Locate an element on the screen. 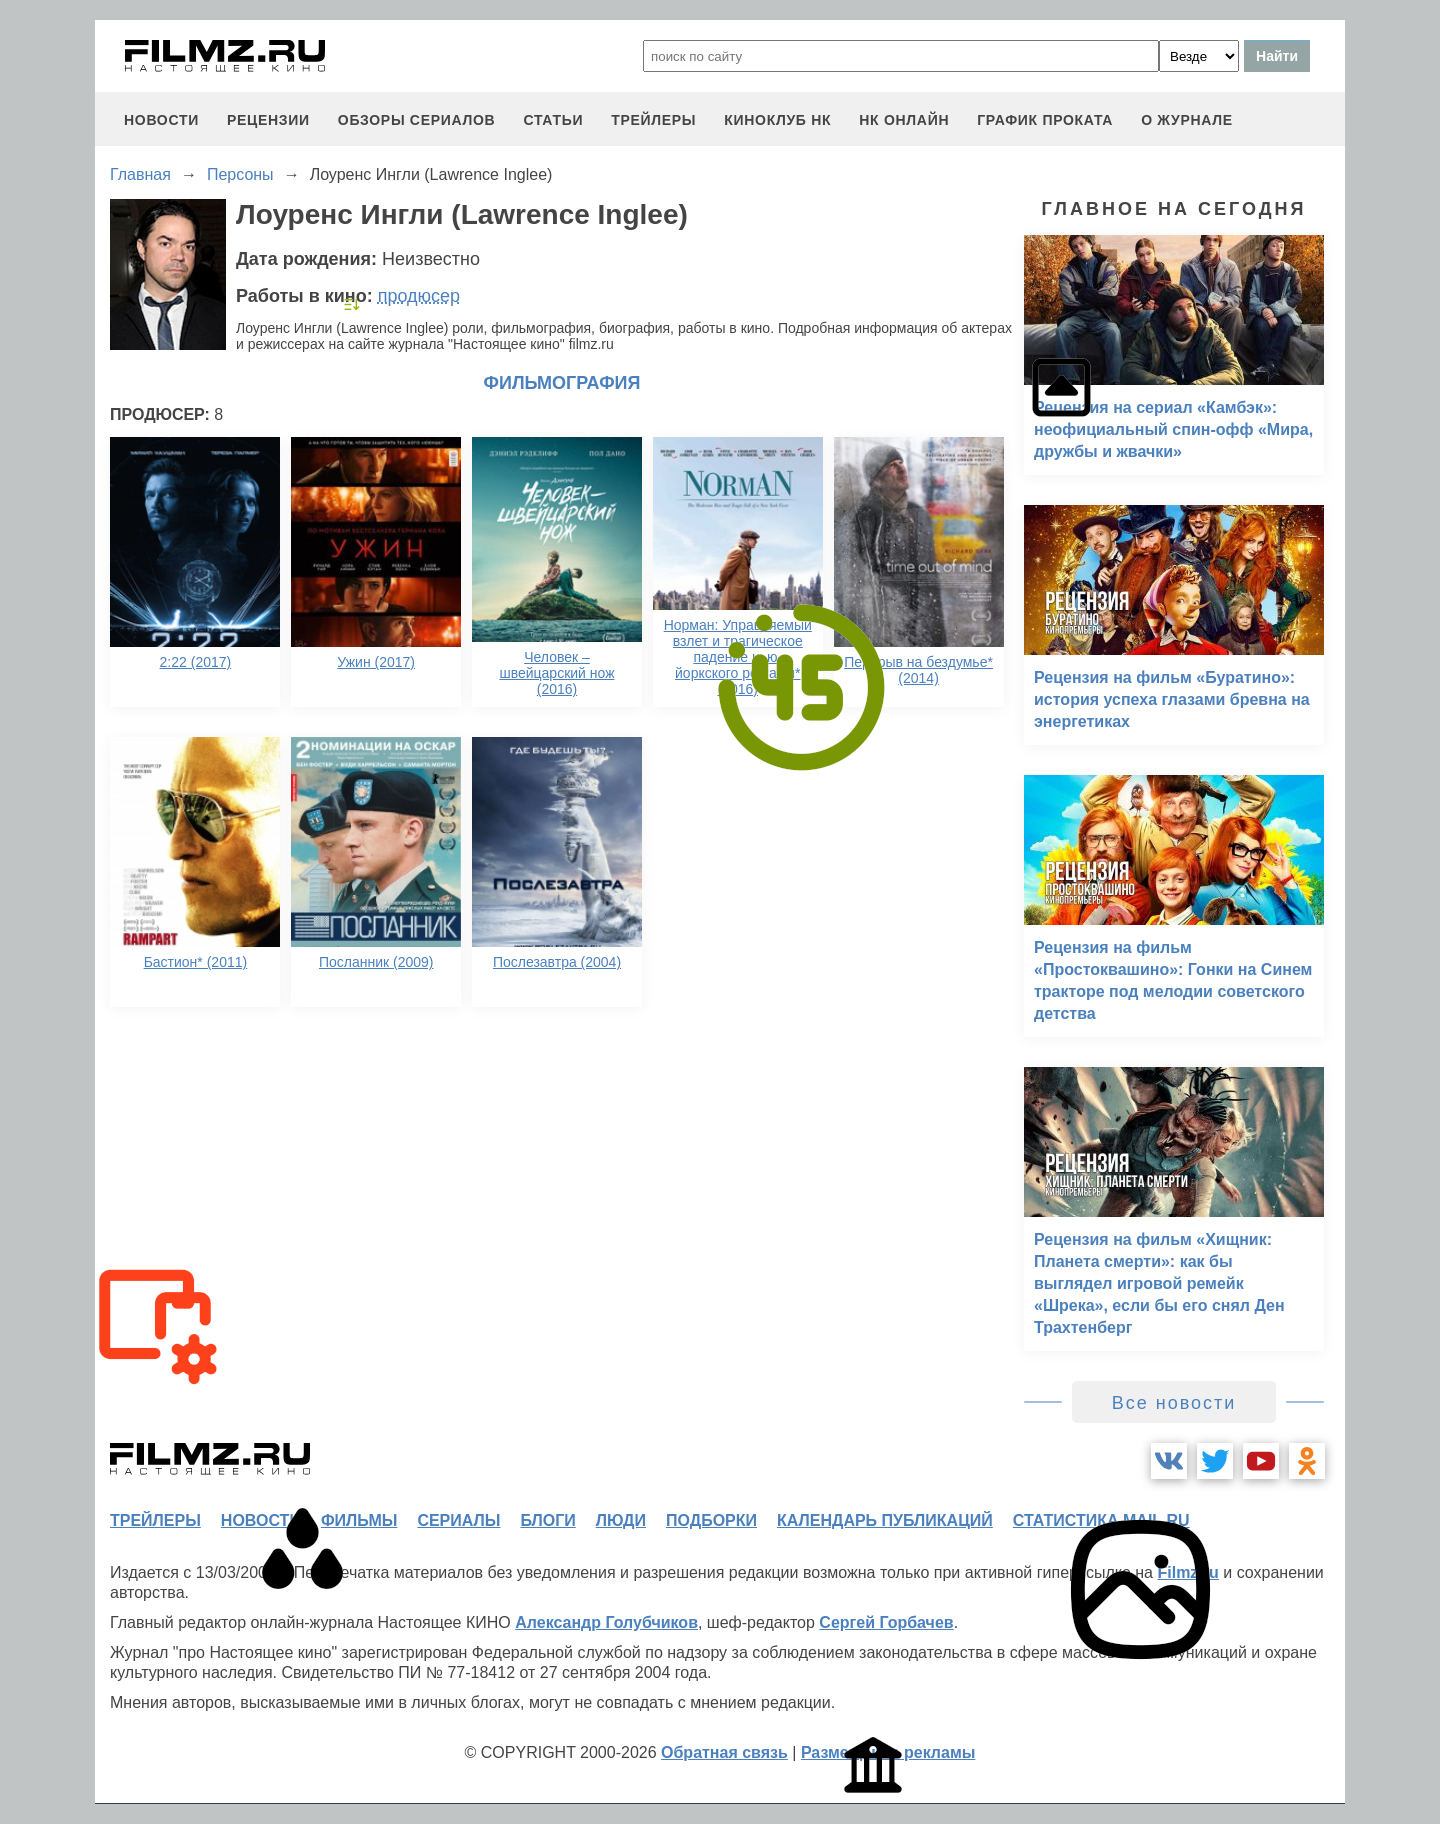 This screenshot has height=1824, width=1440. view photo gallery is located at coordinates (1140, 1589).